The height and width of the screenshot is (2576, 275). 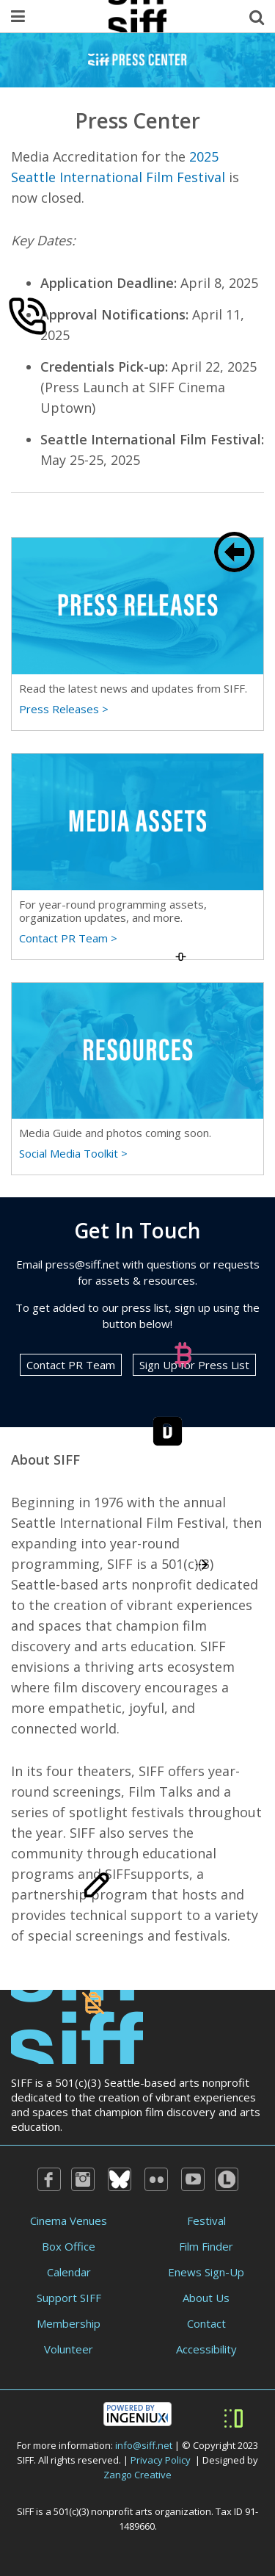 I want to click on align selected element to vertical center, so click(x=180, y=956).